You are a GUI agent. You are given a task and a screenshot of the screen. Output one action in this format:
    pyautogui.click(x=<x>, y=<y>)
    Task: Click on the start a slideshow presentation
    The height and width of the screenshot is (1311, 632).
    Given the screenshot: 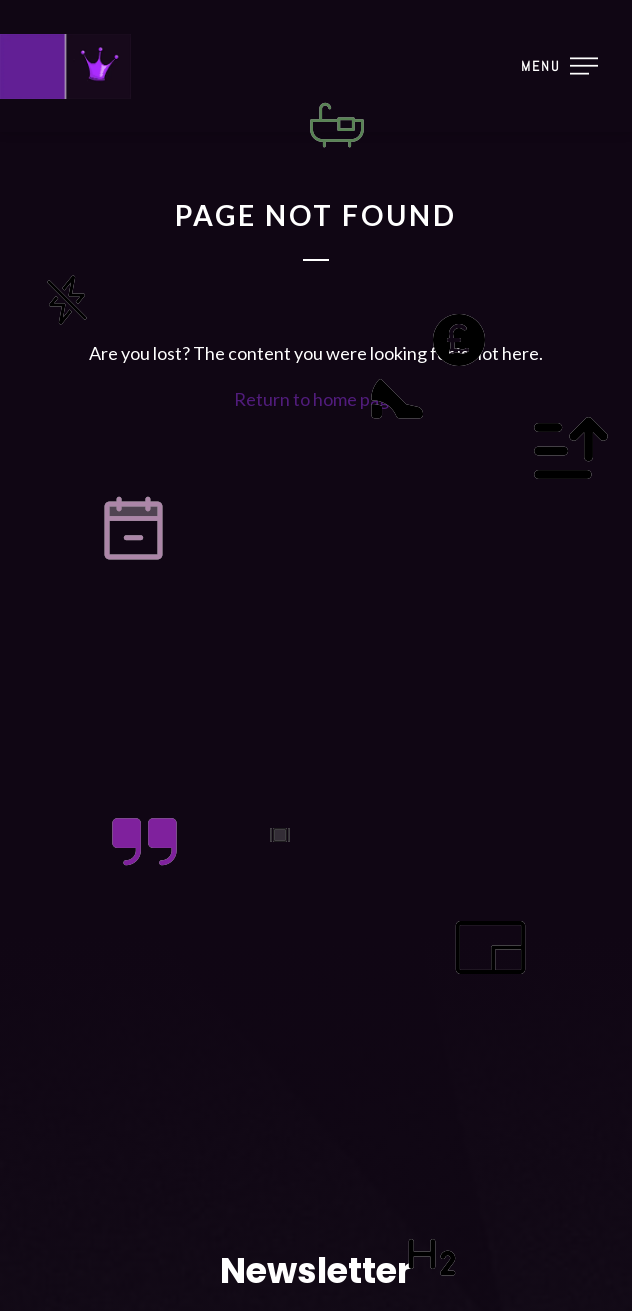 What is the action you would take?
    pyautogui.click(x=280, y=835)
    